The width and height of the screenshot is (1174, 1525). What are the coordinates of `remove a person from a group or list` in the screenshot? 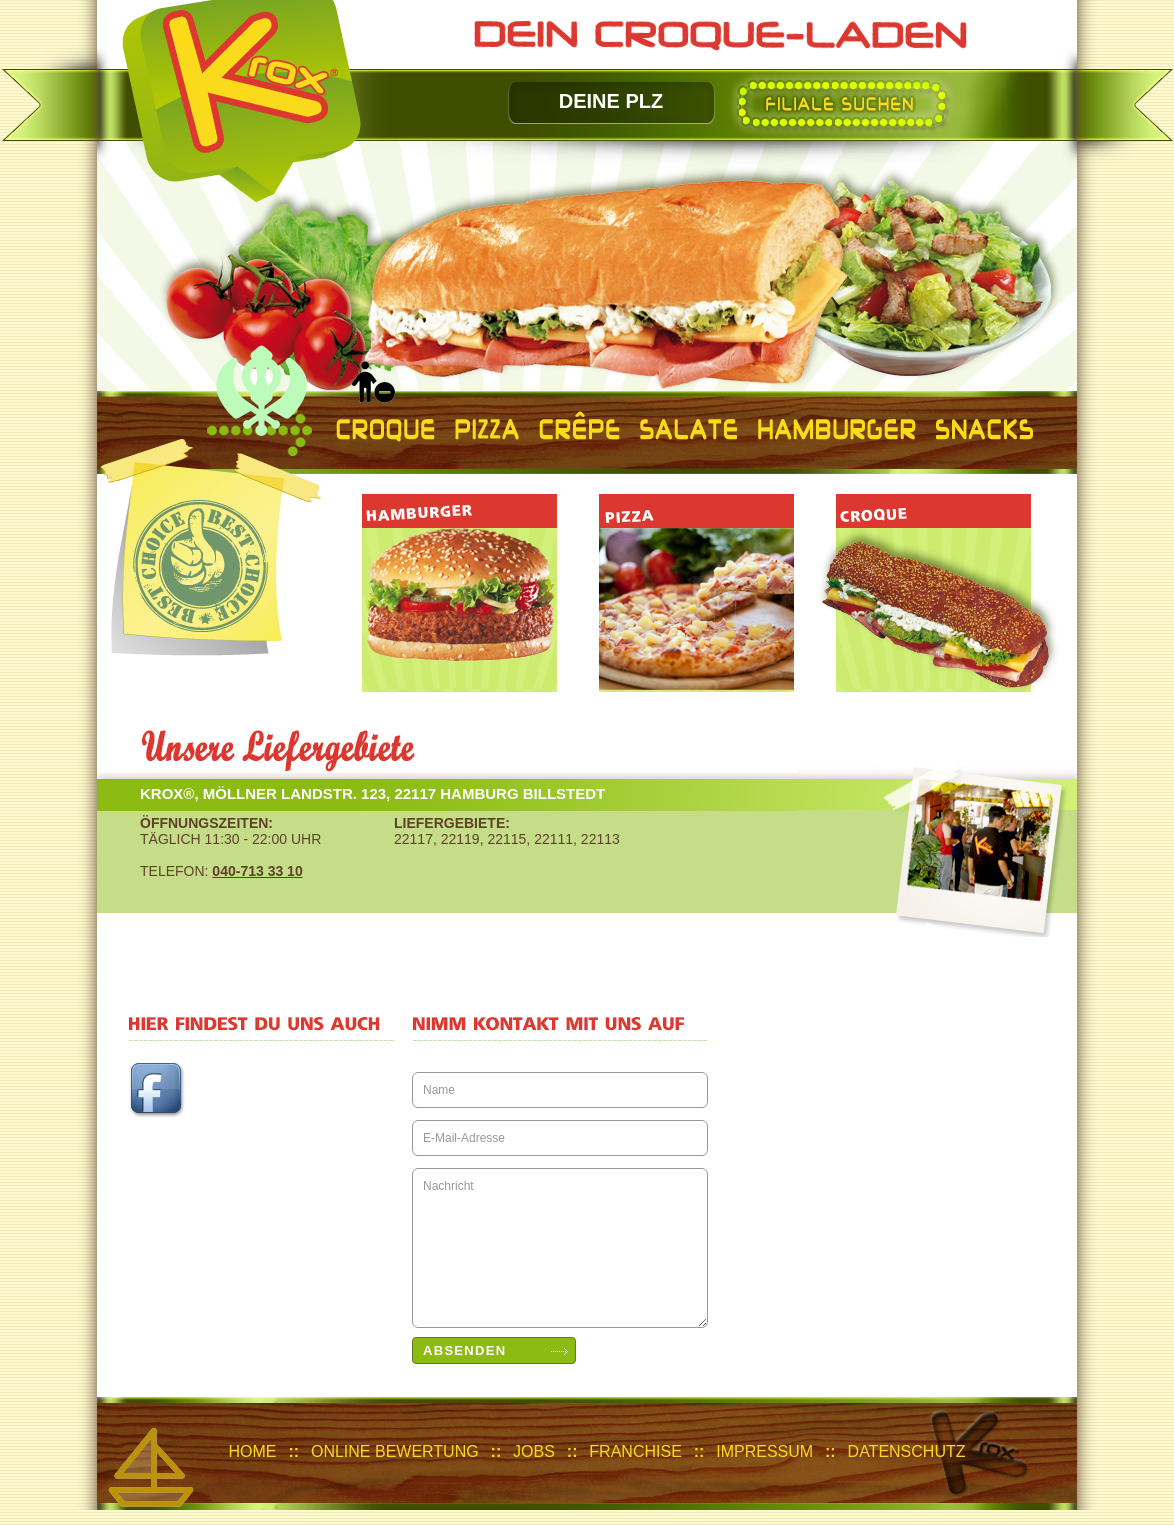 It's located at (372, 382).